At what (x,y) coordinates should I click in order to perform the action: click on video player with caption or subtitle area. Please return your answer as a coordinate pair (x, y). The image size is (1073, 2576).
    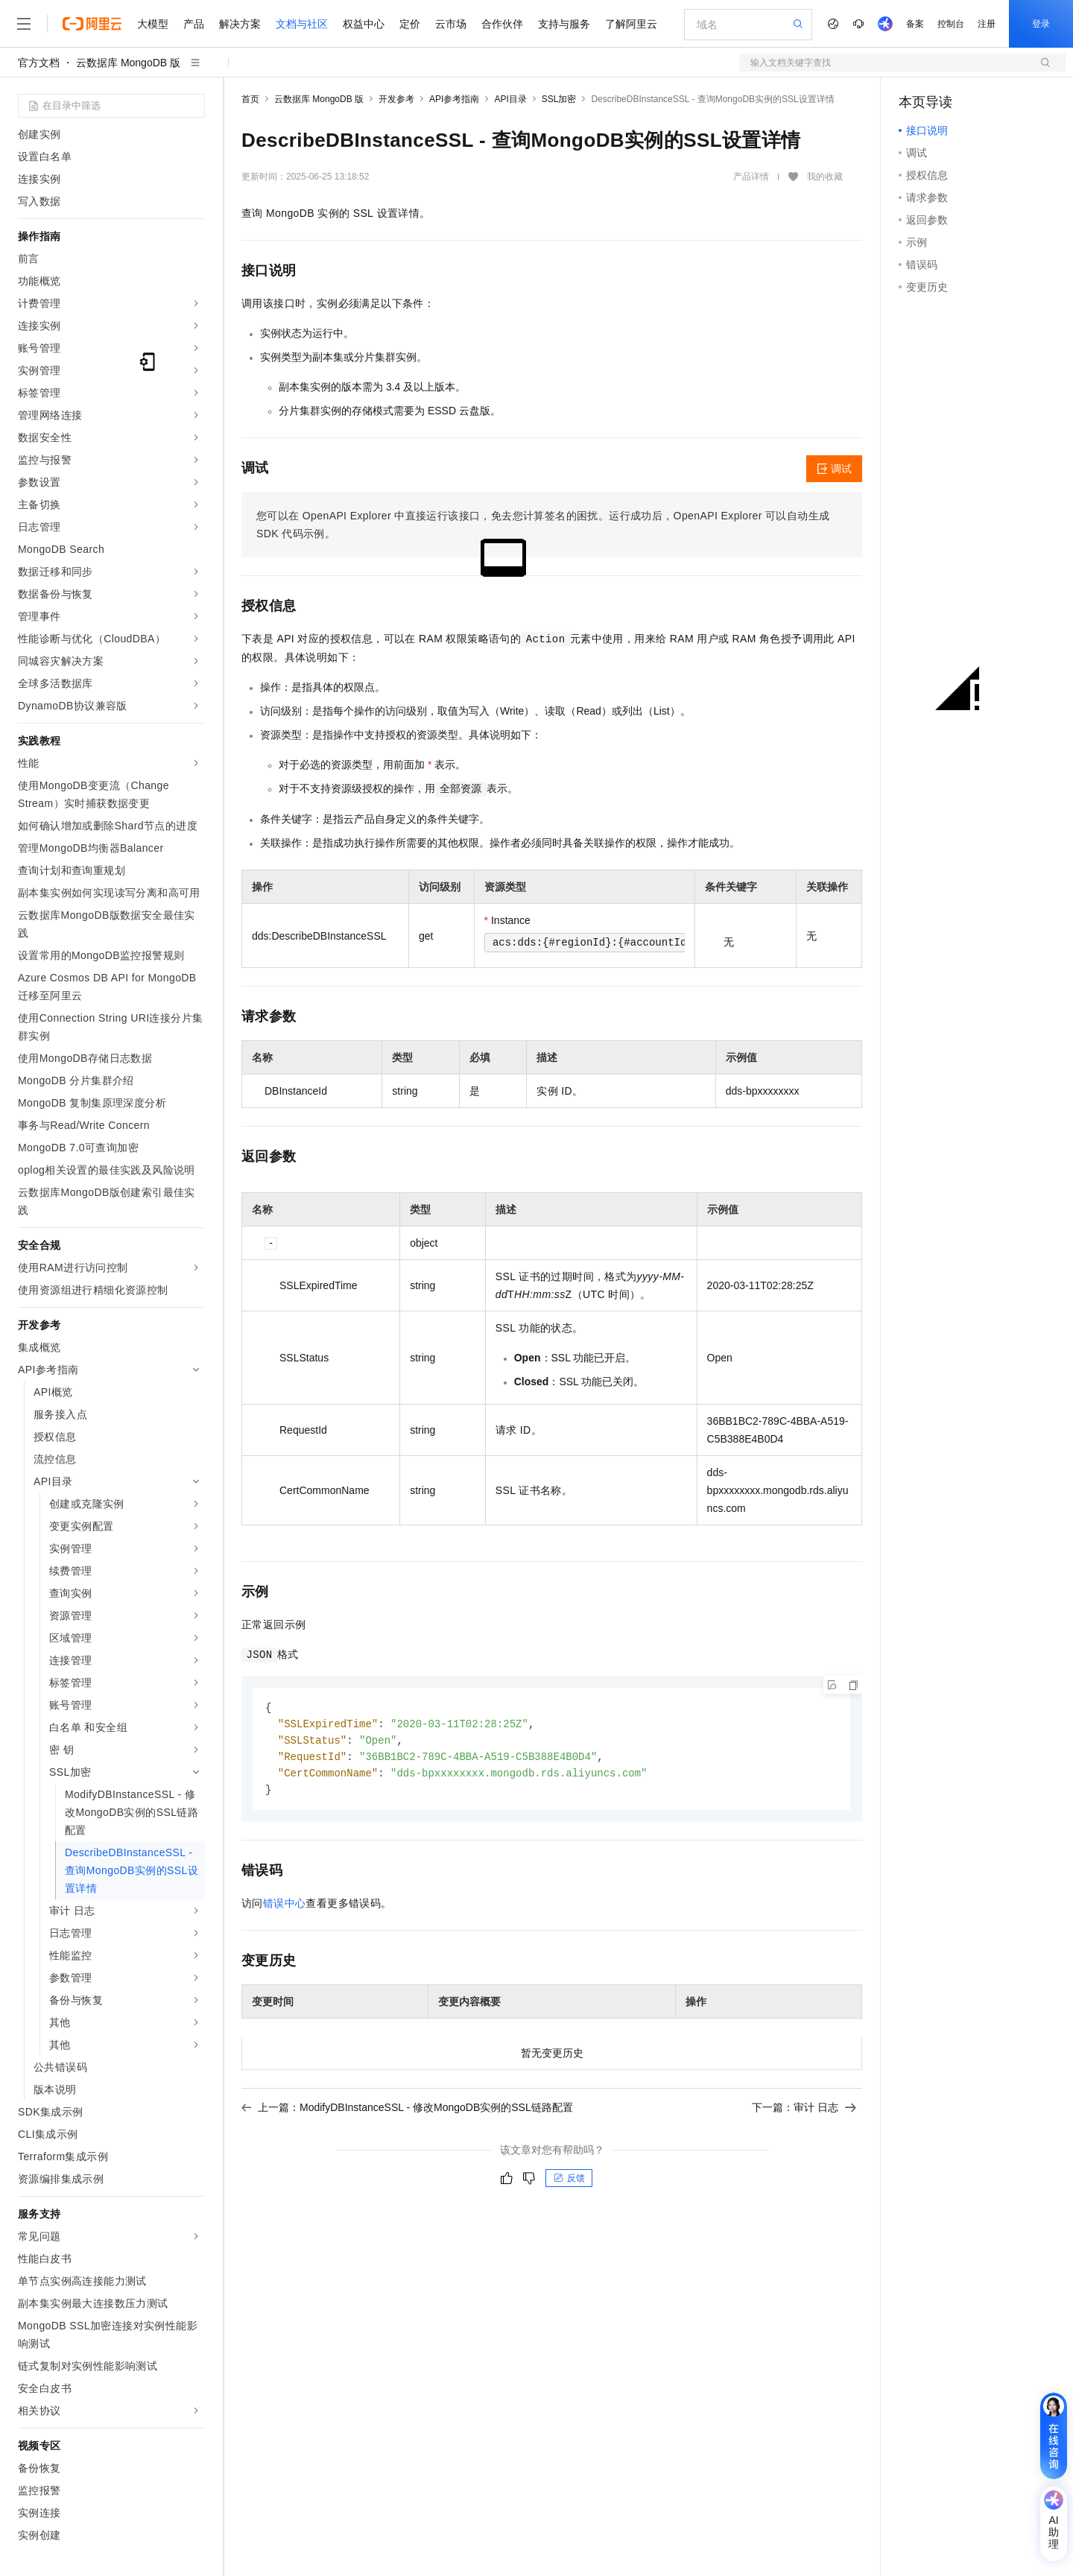
    Looking at the image, I should click on (503, 557).